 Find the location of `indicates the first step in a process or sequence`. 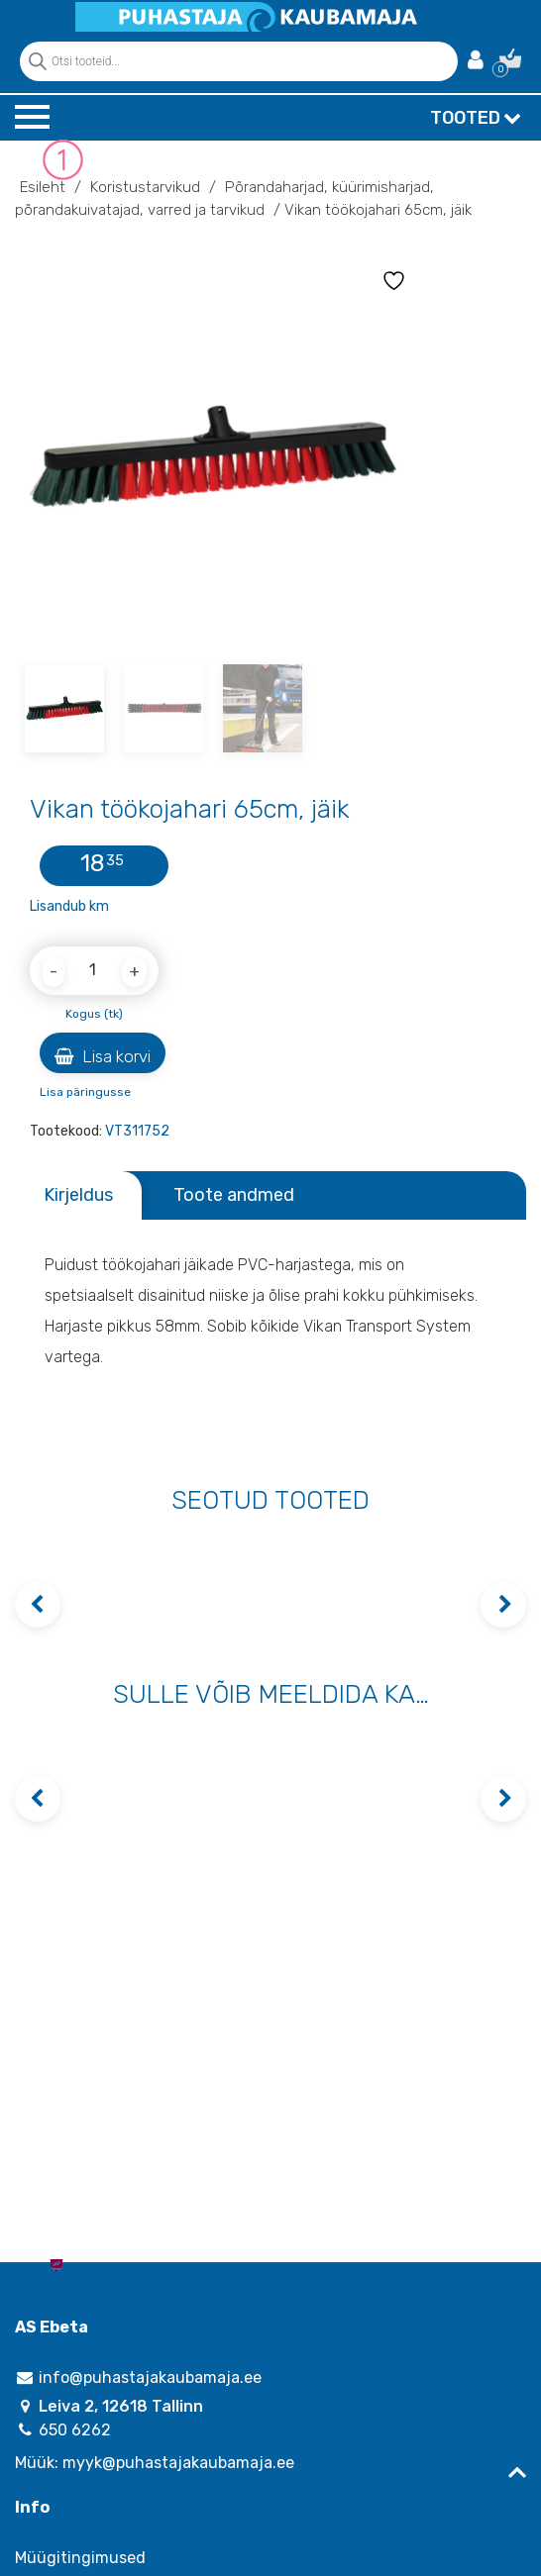

indicates the first step in a process or sequence is located at coordinates (62, 159).